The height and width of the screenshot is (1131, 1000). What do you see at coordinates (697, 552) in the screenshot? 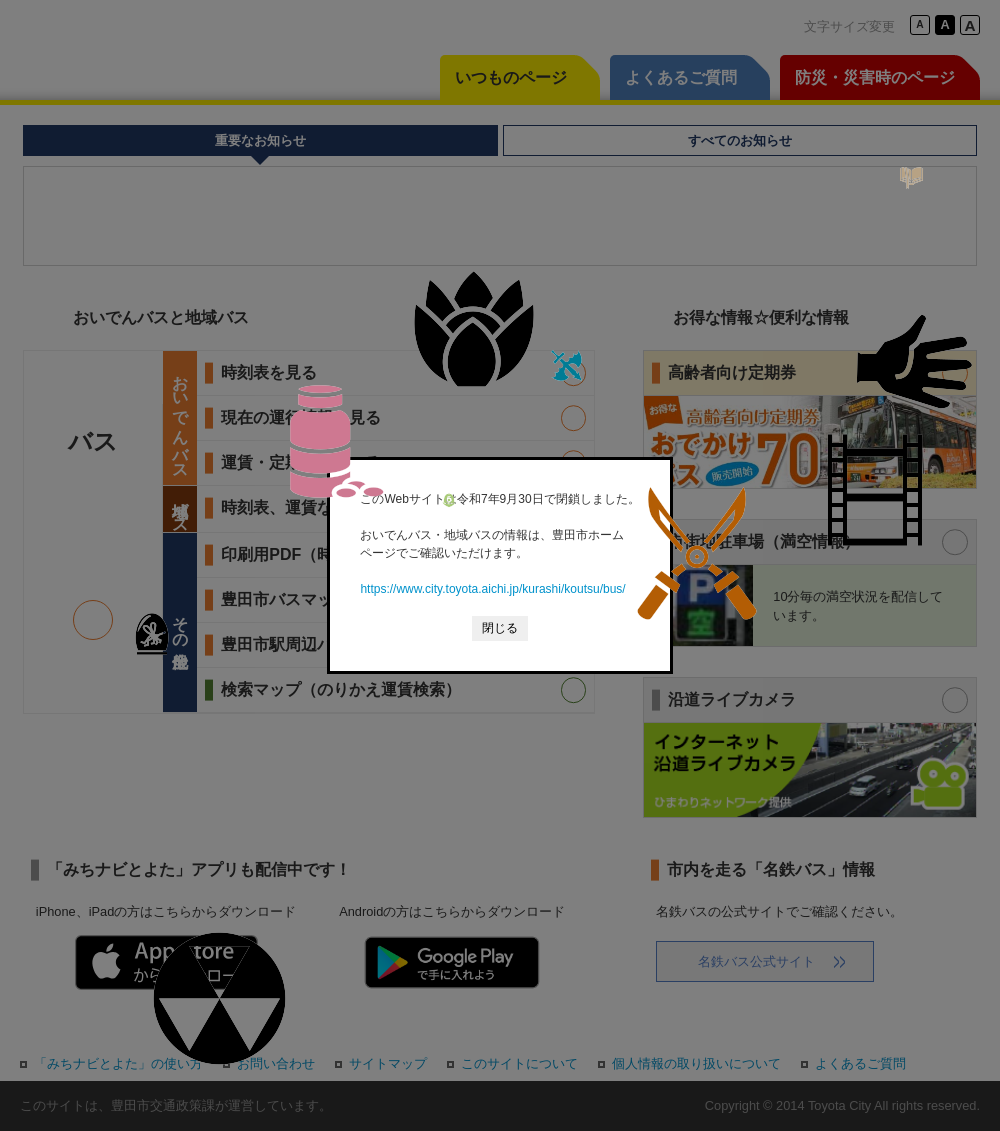
I see `trim or cut selected content` at bounding box center [697, 552].